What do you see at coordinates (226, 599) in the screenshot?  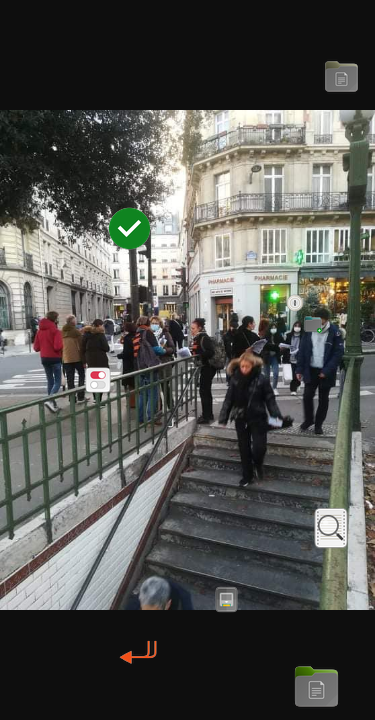 I see `nintendo ds rom file` at bounding box center [226, 599].